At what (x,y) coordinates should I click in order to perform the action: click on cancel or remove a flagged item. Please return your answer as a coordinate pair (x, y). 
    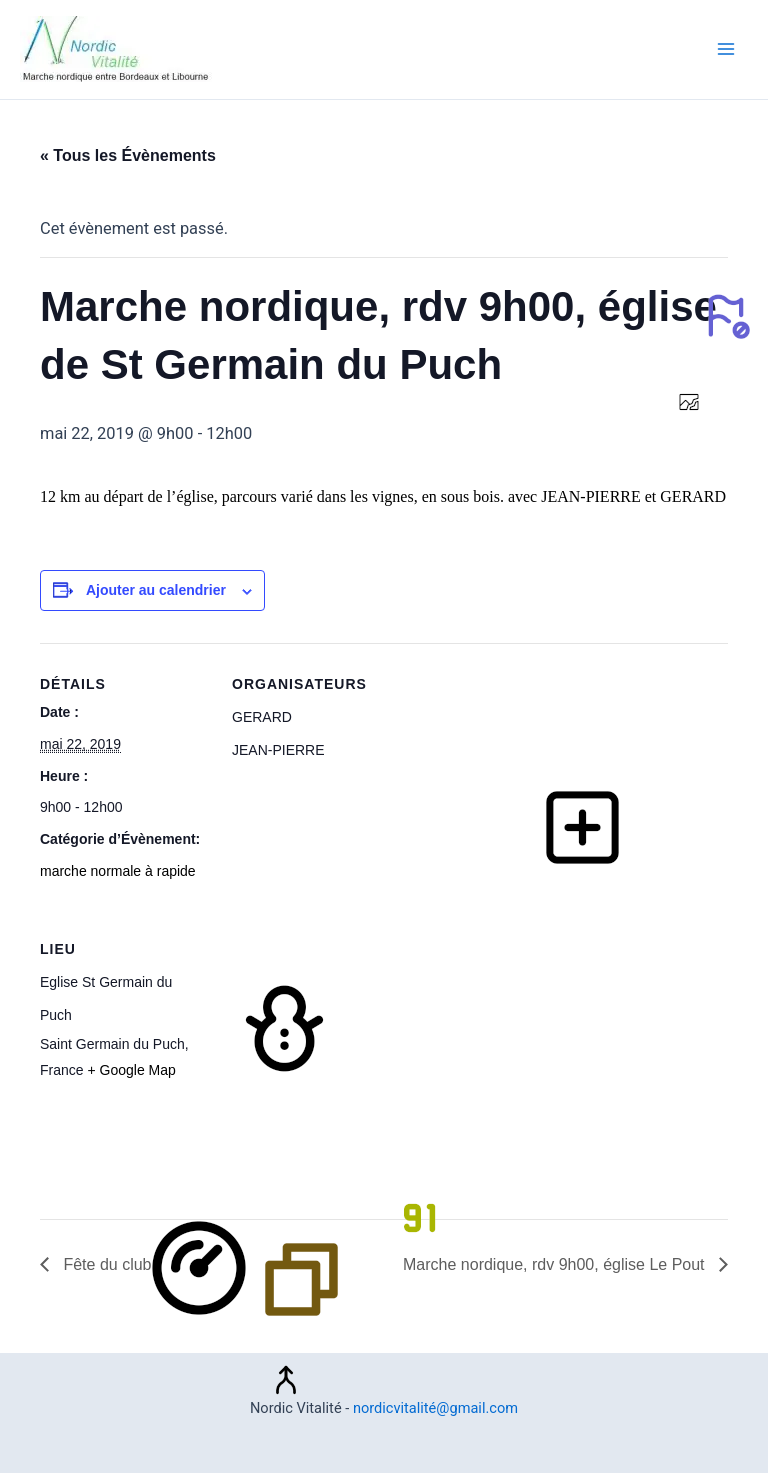
    Looking at the image, I should click on (726, 315).